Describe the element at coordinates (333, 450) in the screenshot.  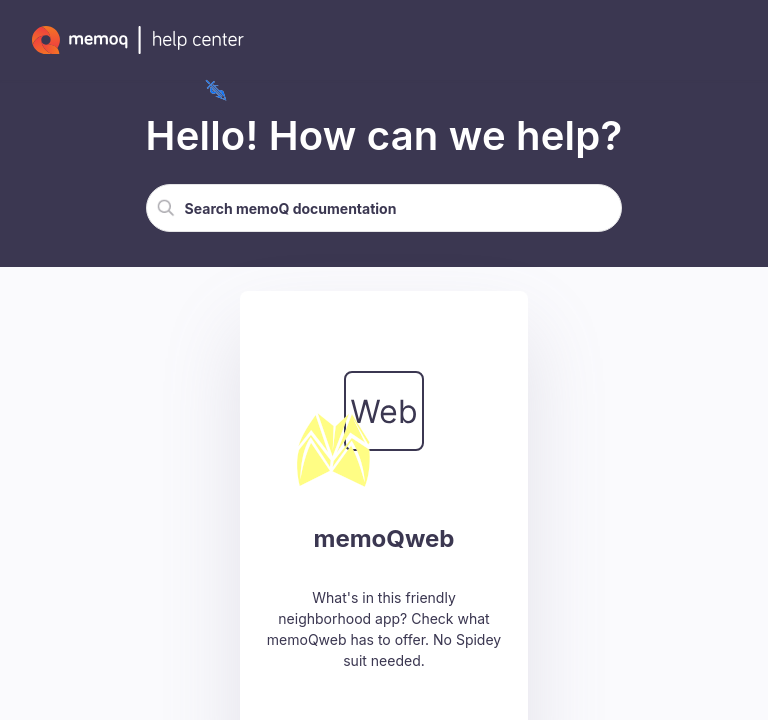
I see `play a fortune teller or paper folding game` at that location.